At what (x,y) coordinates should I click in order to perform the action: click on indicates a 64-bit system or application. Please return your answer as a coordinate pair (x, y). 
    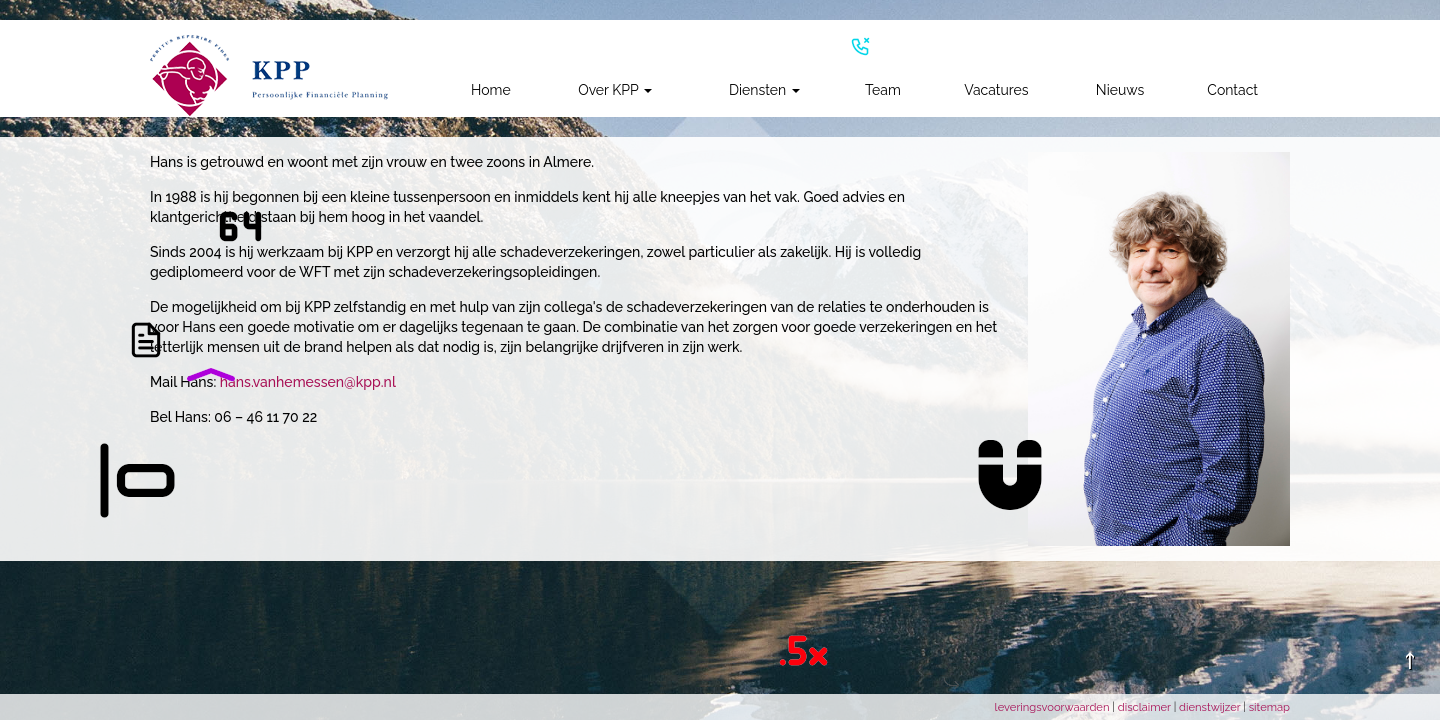
    Looking at the image, I should click on (240, 226).